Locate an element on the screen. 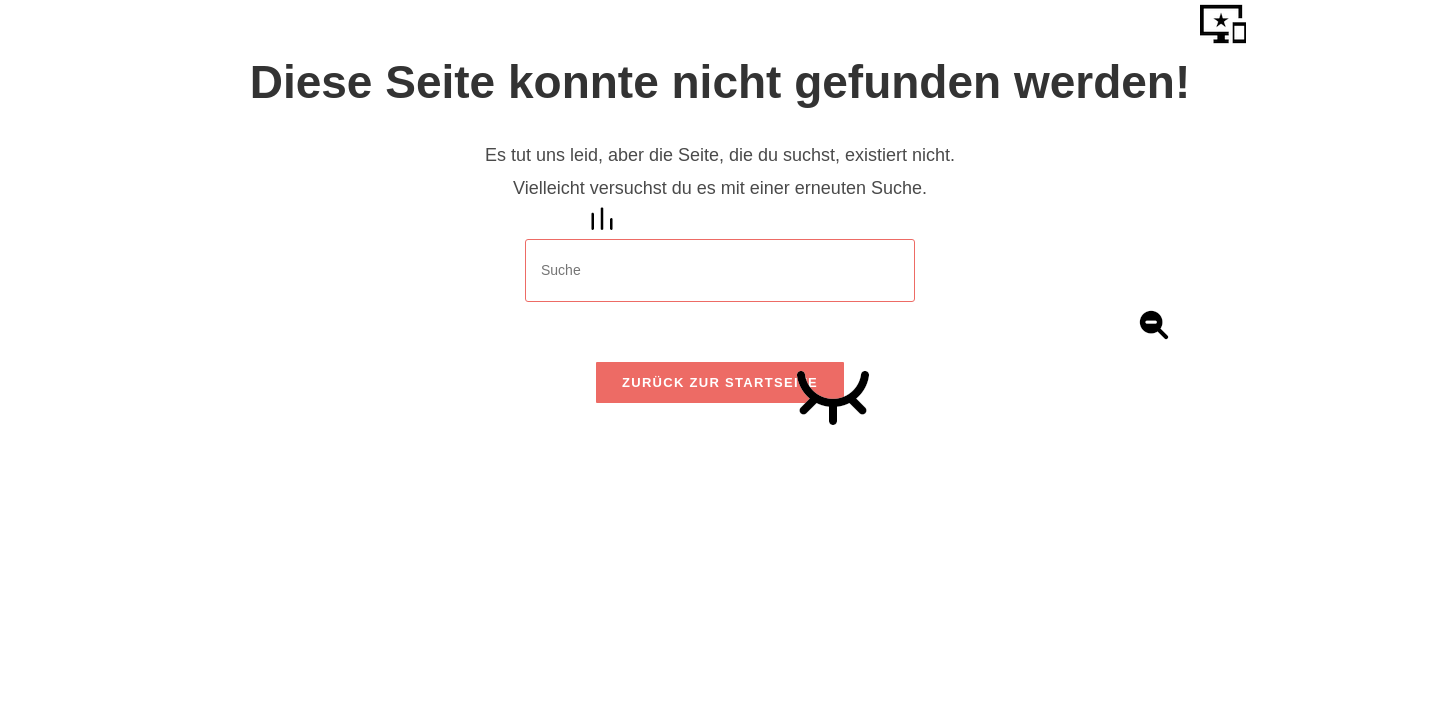 This screenshot has height=720, width=1440. zoom out to see more content is located at coordinates (1154, 325).